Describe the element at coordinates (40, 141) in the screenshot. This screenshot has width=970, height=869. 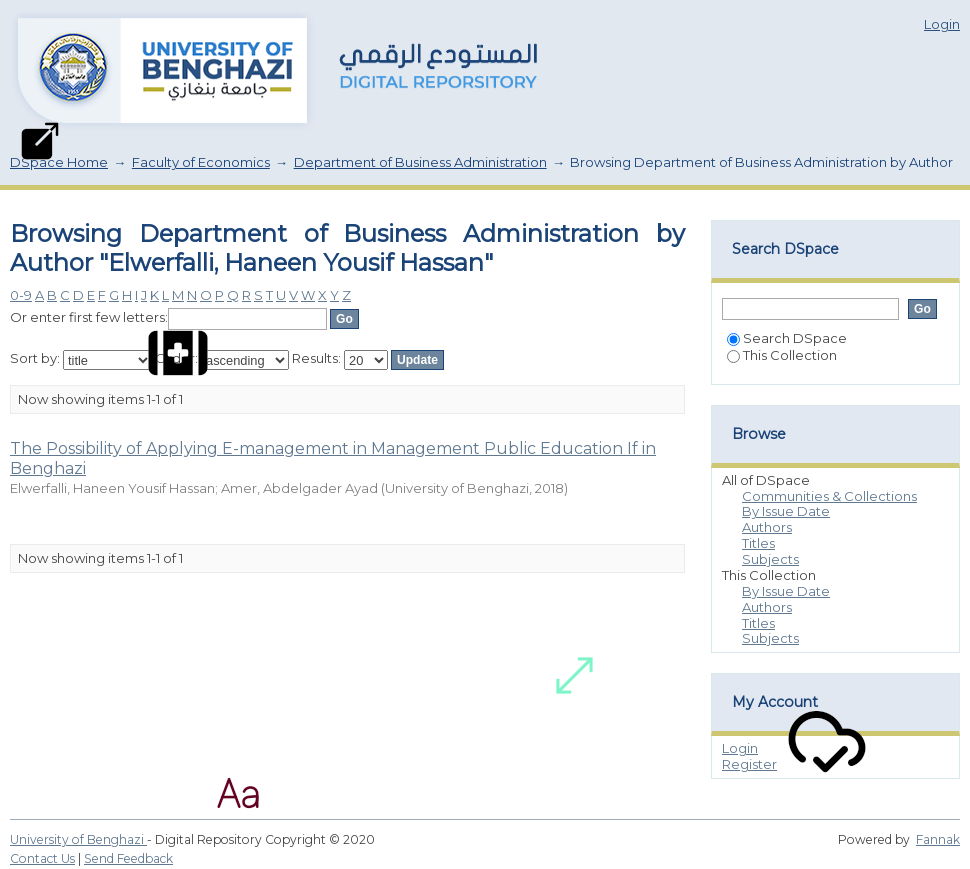
I see `open link in a new window` at that location.